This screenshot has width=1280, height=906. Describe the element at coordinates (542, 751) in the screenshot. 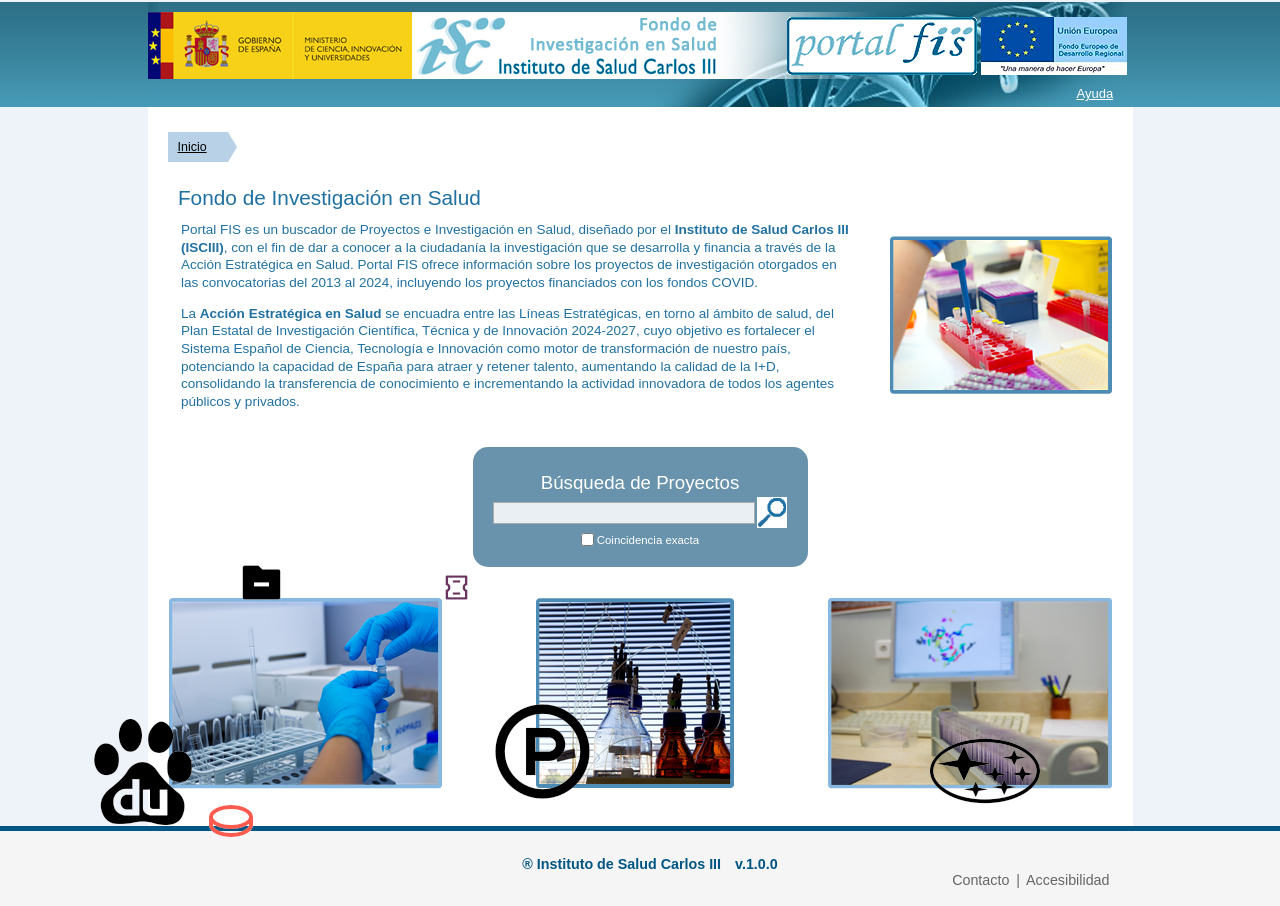

I see `visit Product Hunt website` at that location.